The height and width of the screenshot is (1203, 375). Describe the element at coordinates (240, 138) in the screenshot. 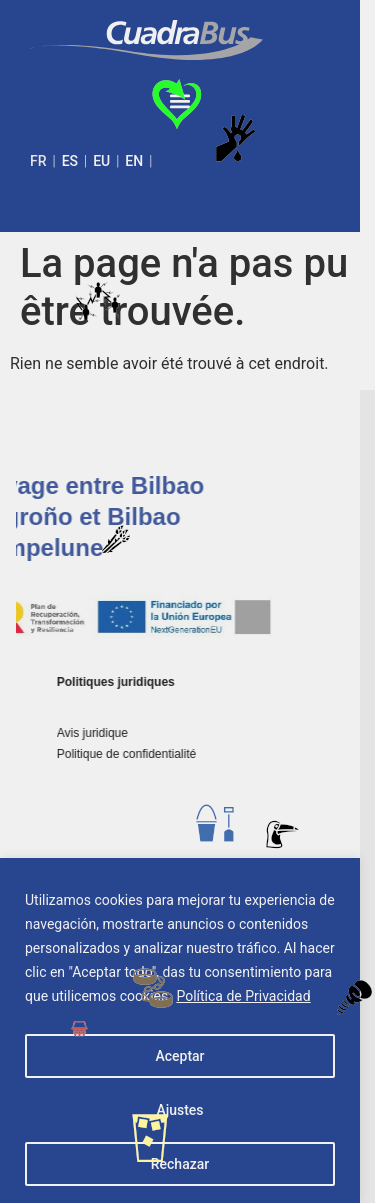

I see `indicates a stigmata or sacred wound status effect` at that location.